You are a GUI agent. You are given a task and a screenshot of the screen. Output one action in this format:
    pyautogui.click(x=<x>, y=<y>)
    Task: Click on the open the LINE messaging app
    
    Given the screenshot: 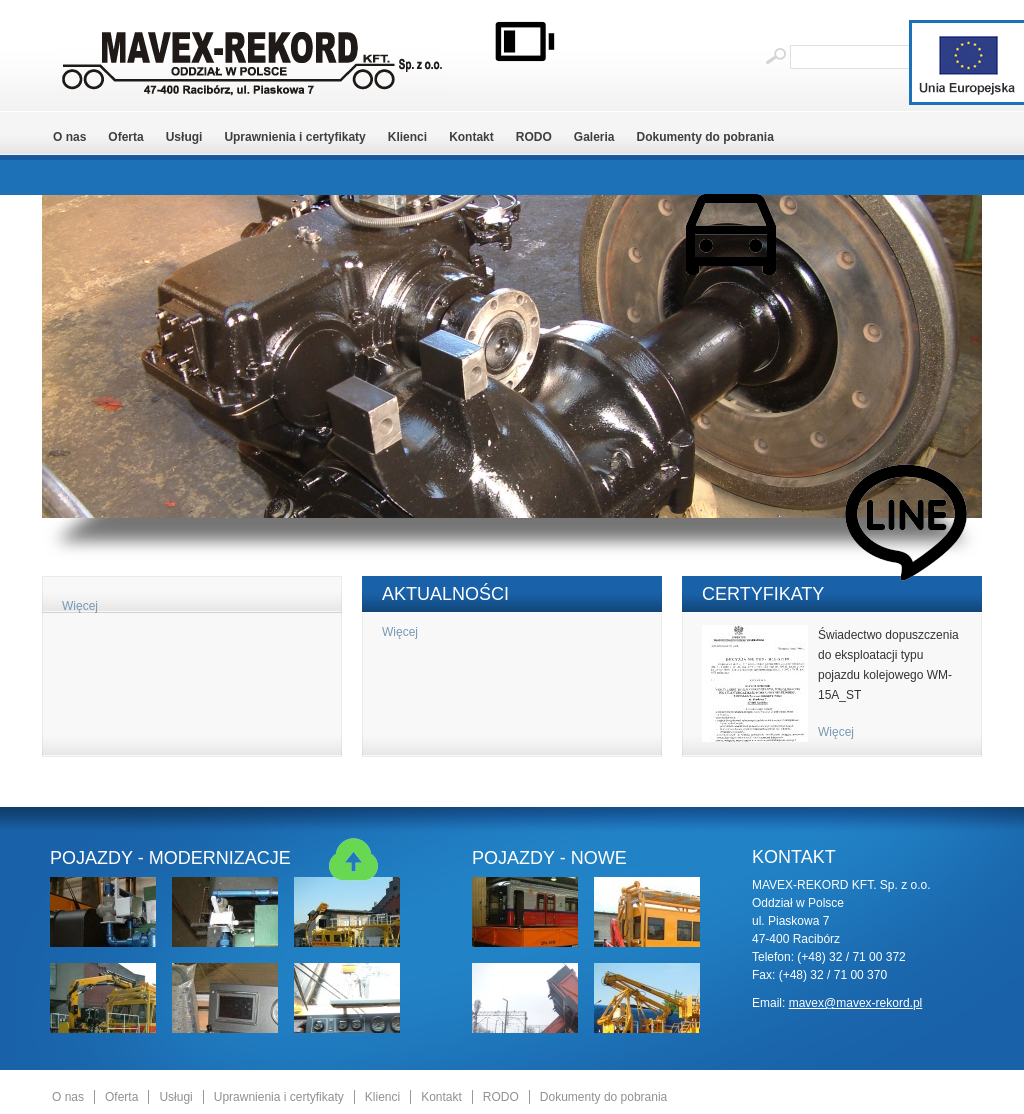 What is the action you would take?
    pyautogui.click(x=906, y=522)
    